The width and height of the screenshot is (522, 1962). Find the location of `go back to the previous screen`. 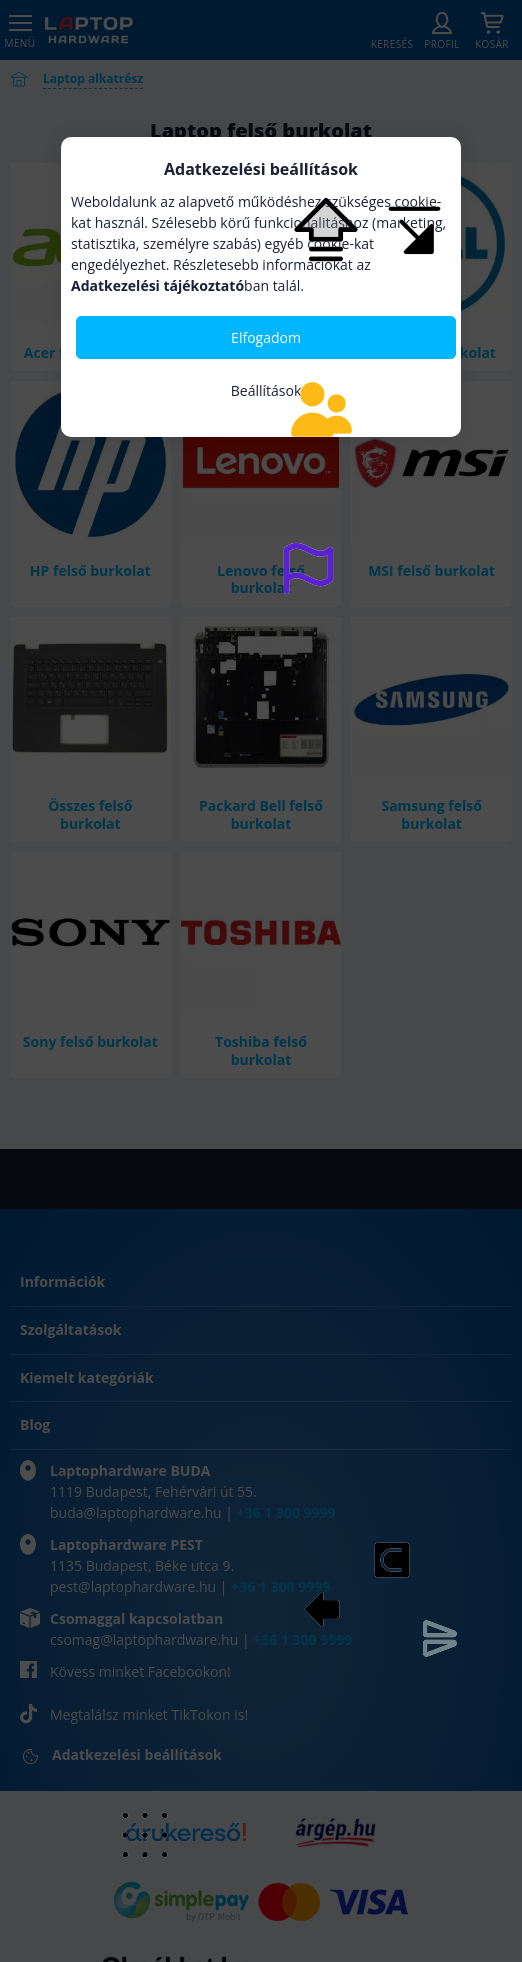

go back to the previous screen is located at coordinates (323, 1609).